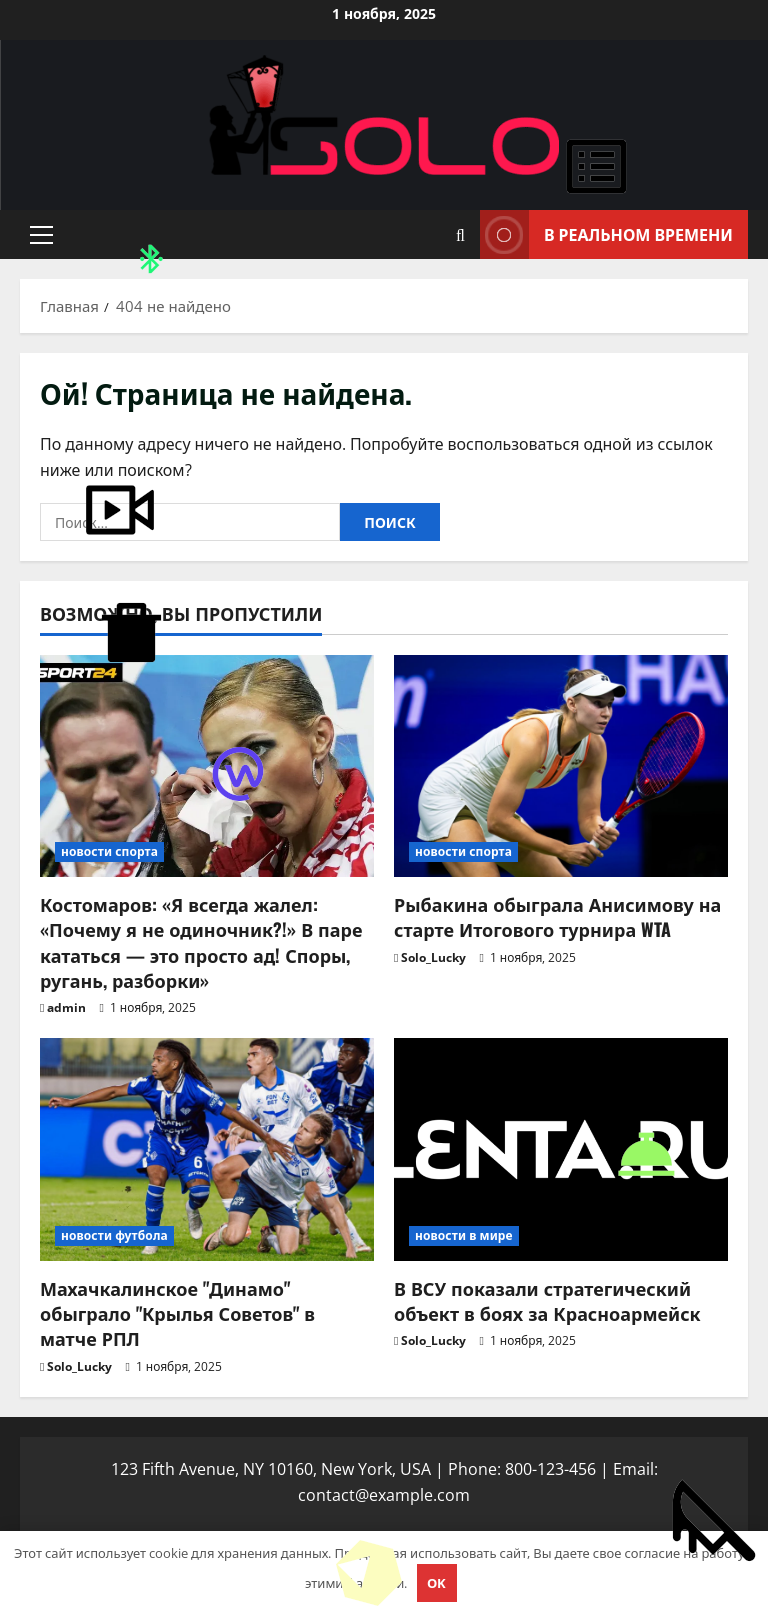 The image size is (768, 1614). What do you see at coordinates (238, 774) in the screenshot?
I see `open Workplace by Meta` at bounding box center [238, 774].